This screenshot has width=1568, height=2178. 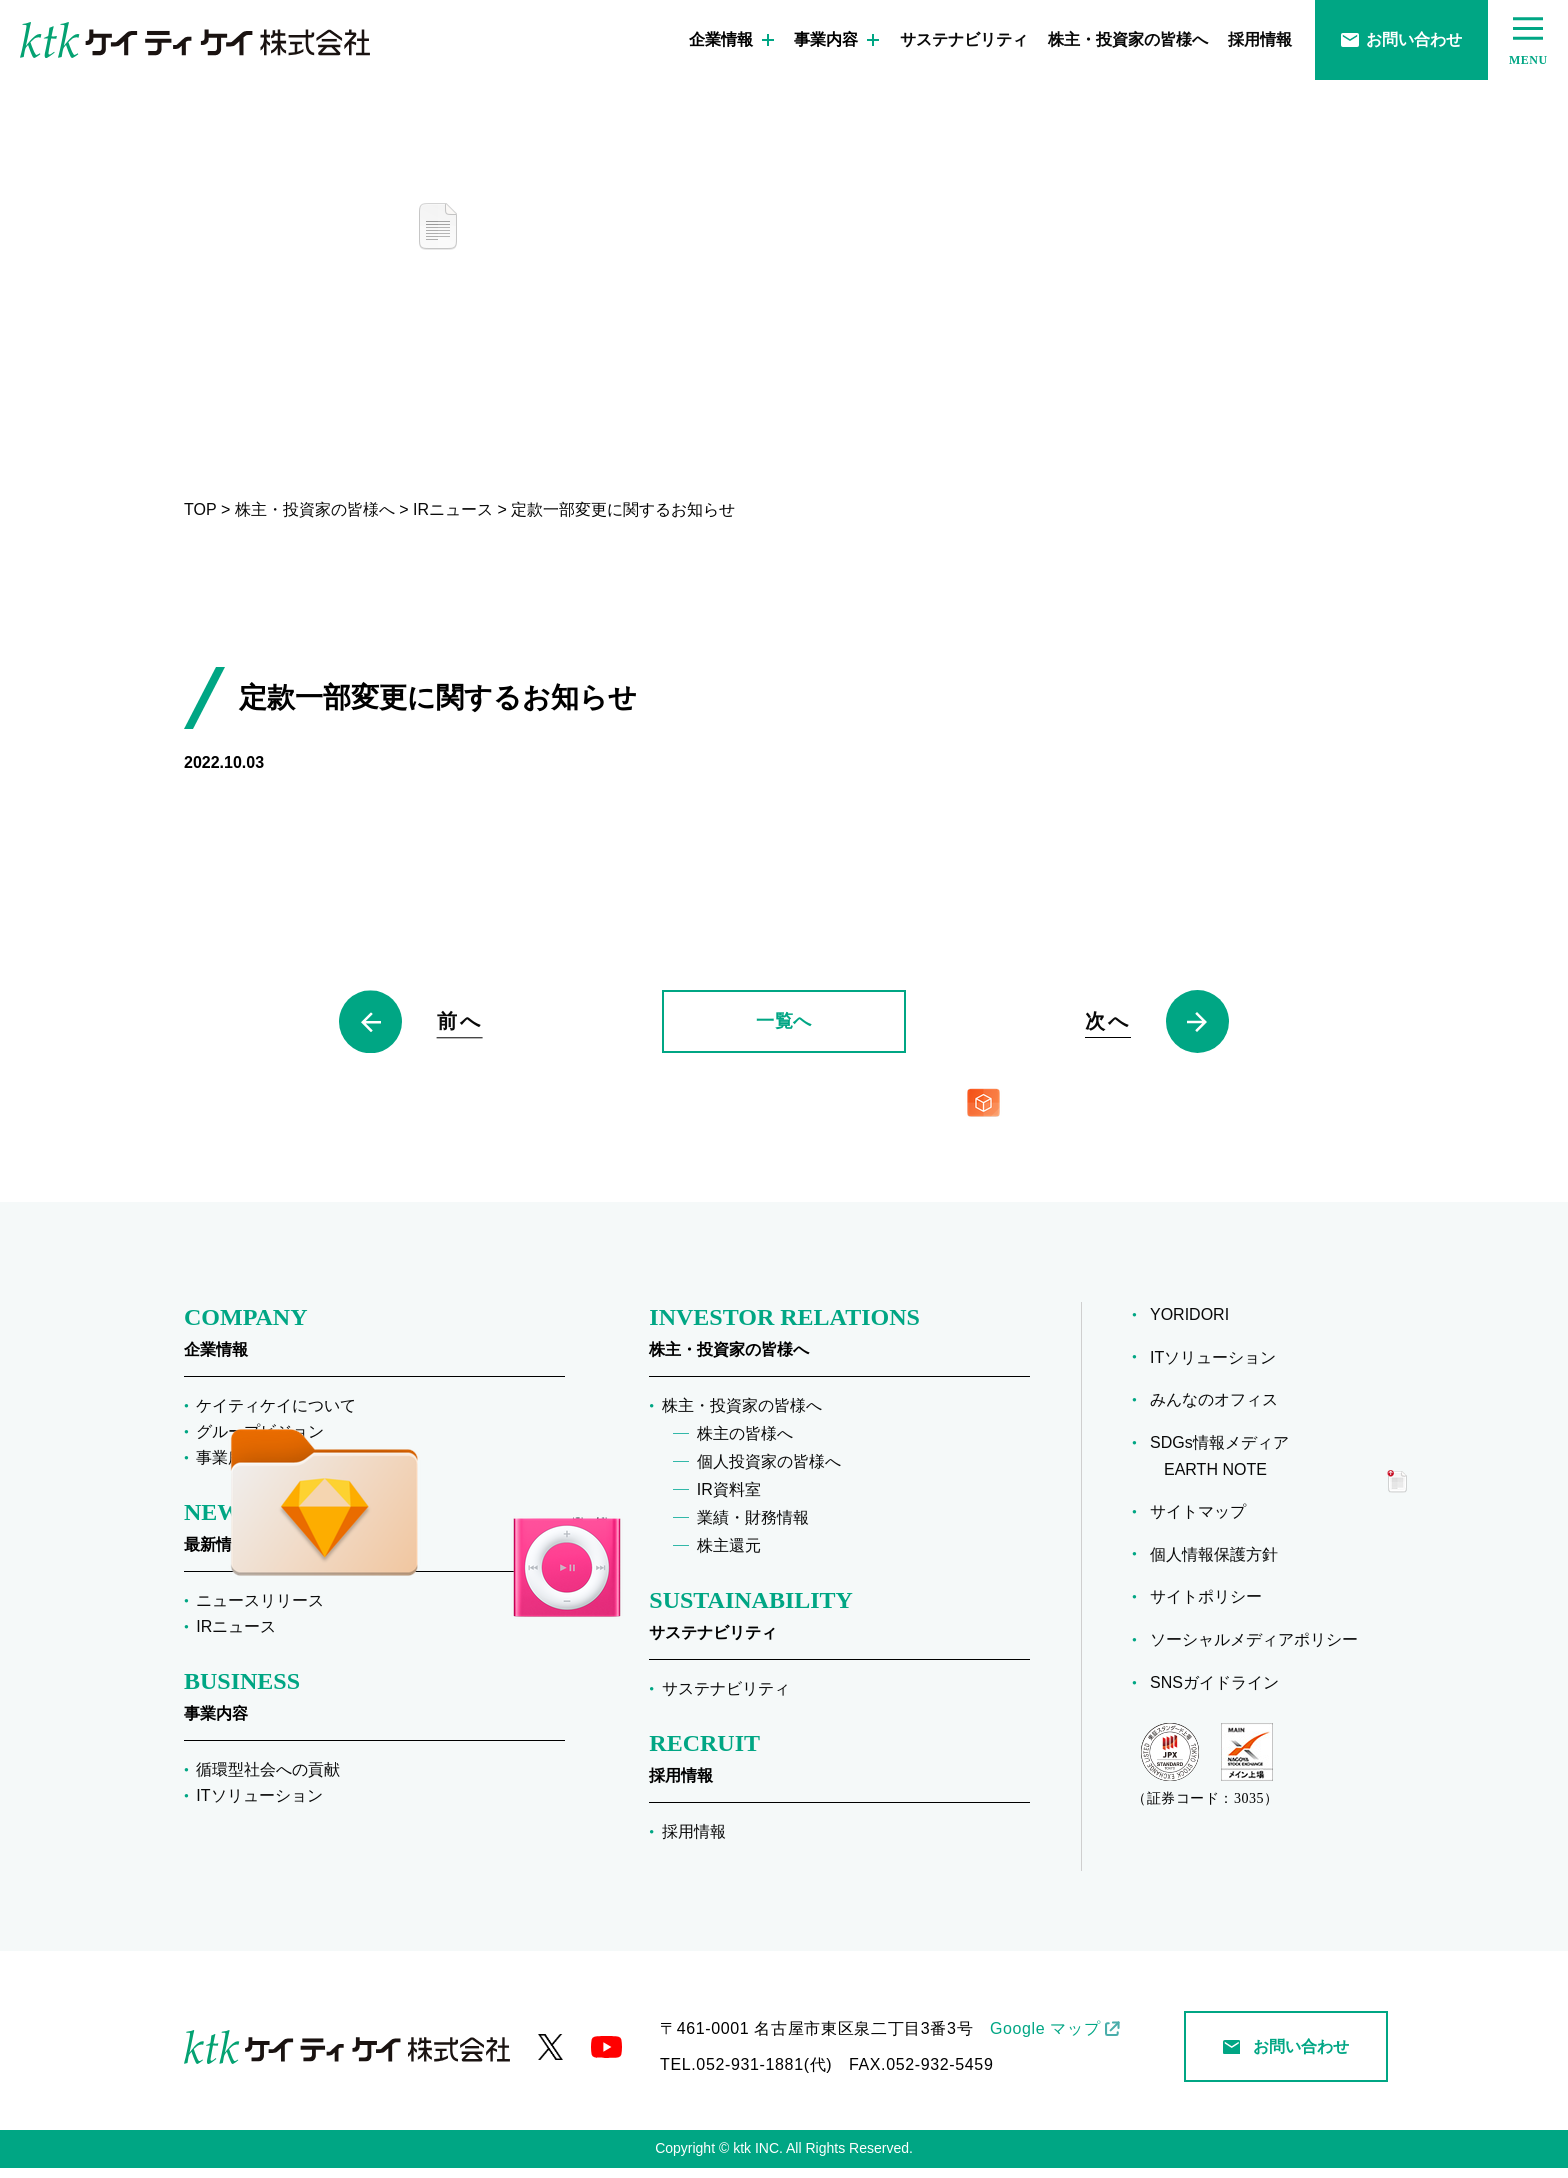 I want to click on open folder containing Sketch design files, so click(x=323, y=1507).